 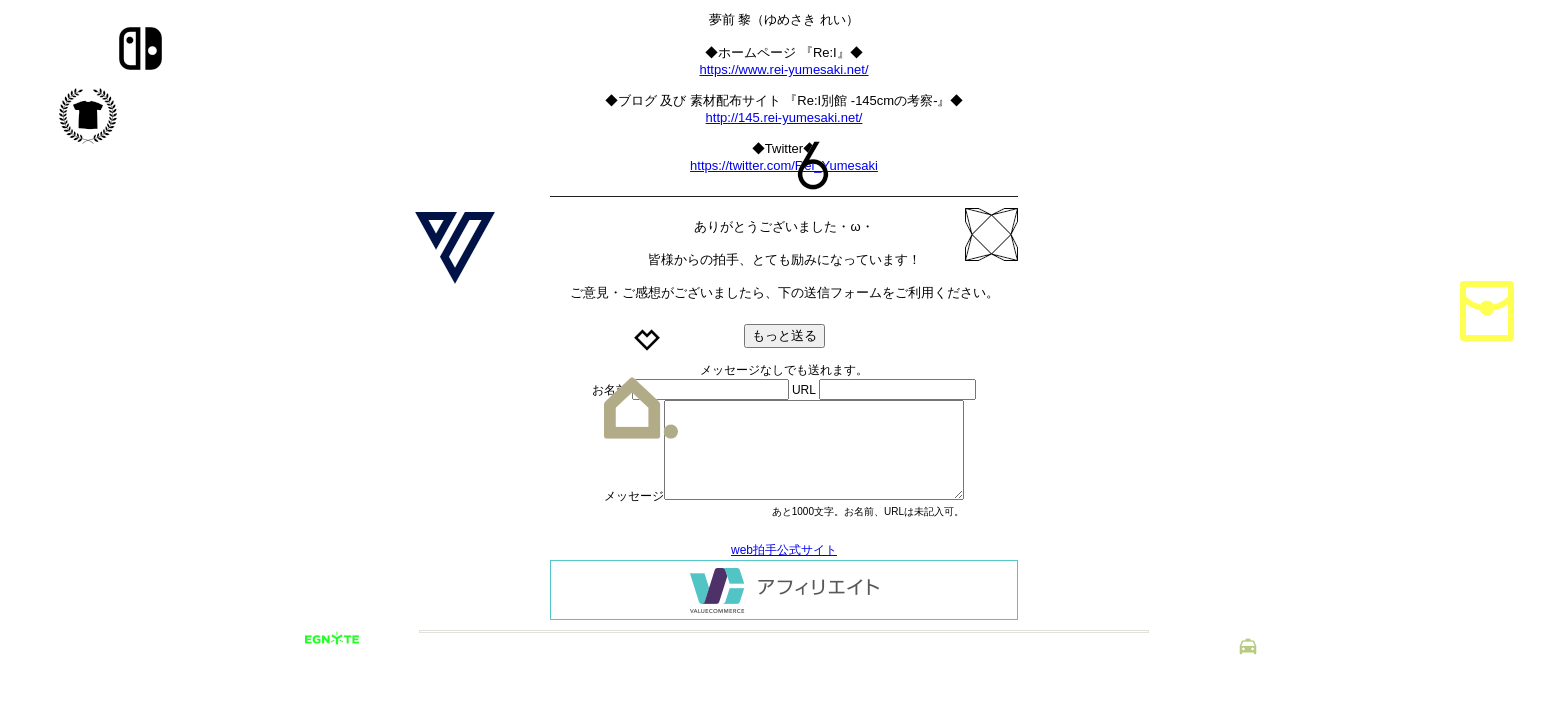 I want to click on visit teepublic store or website, so click(x=88, y=116).